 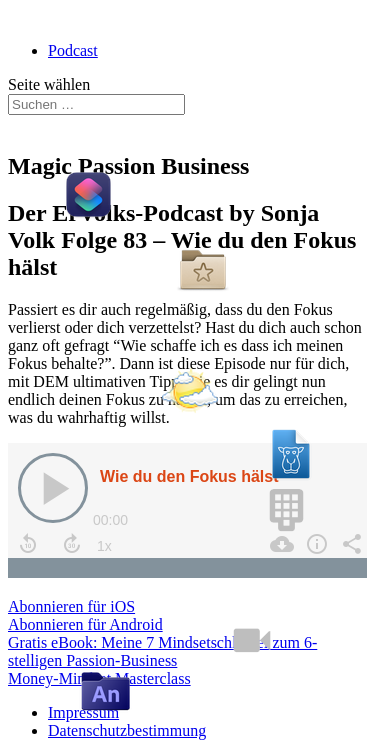 What do you see at coordinates (252, 639) in the screenshot?
I see `access video files or library` at bounding box center [252, 639].